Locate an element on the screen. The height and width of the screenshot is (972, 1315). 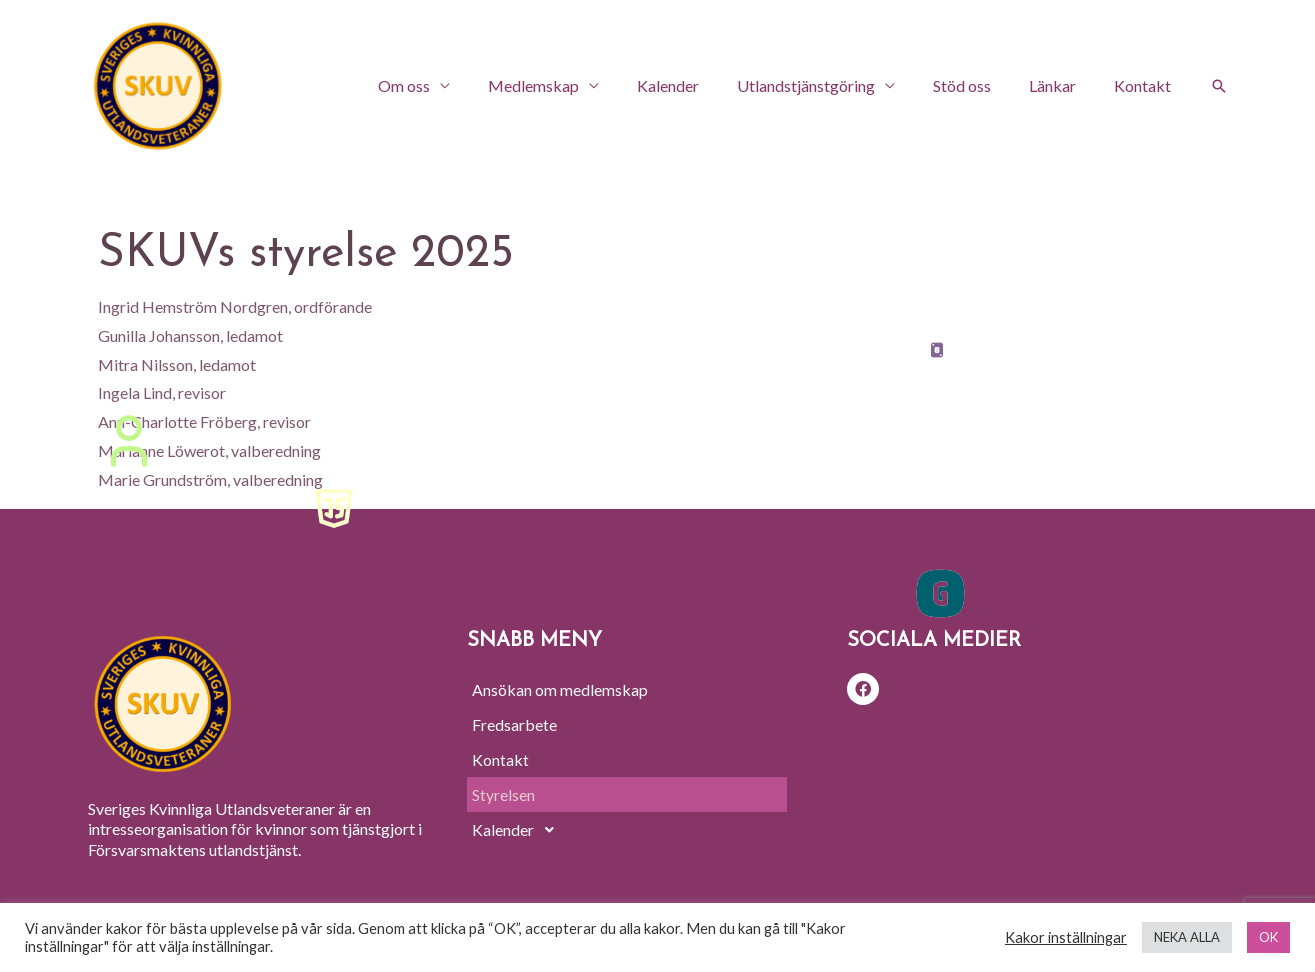
google or gmail app shortcut is located at coordinates (940, 593).